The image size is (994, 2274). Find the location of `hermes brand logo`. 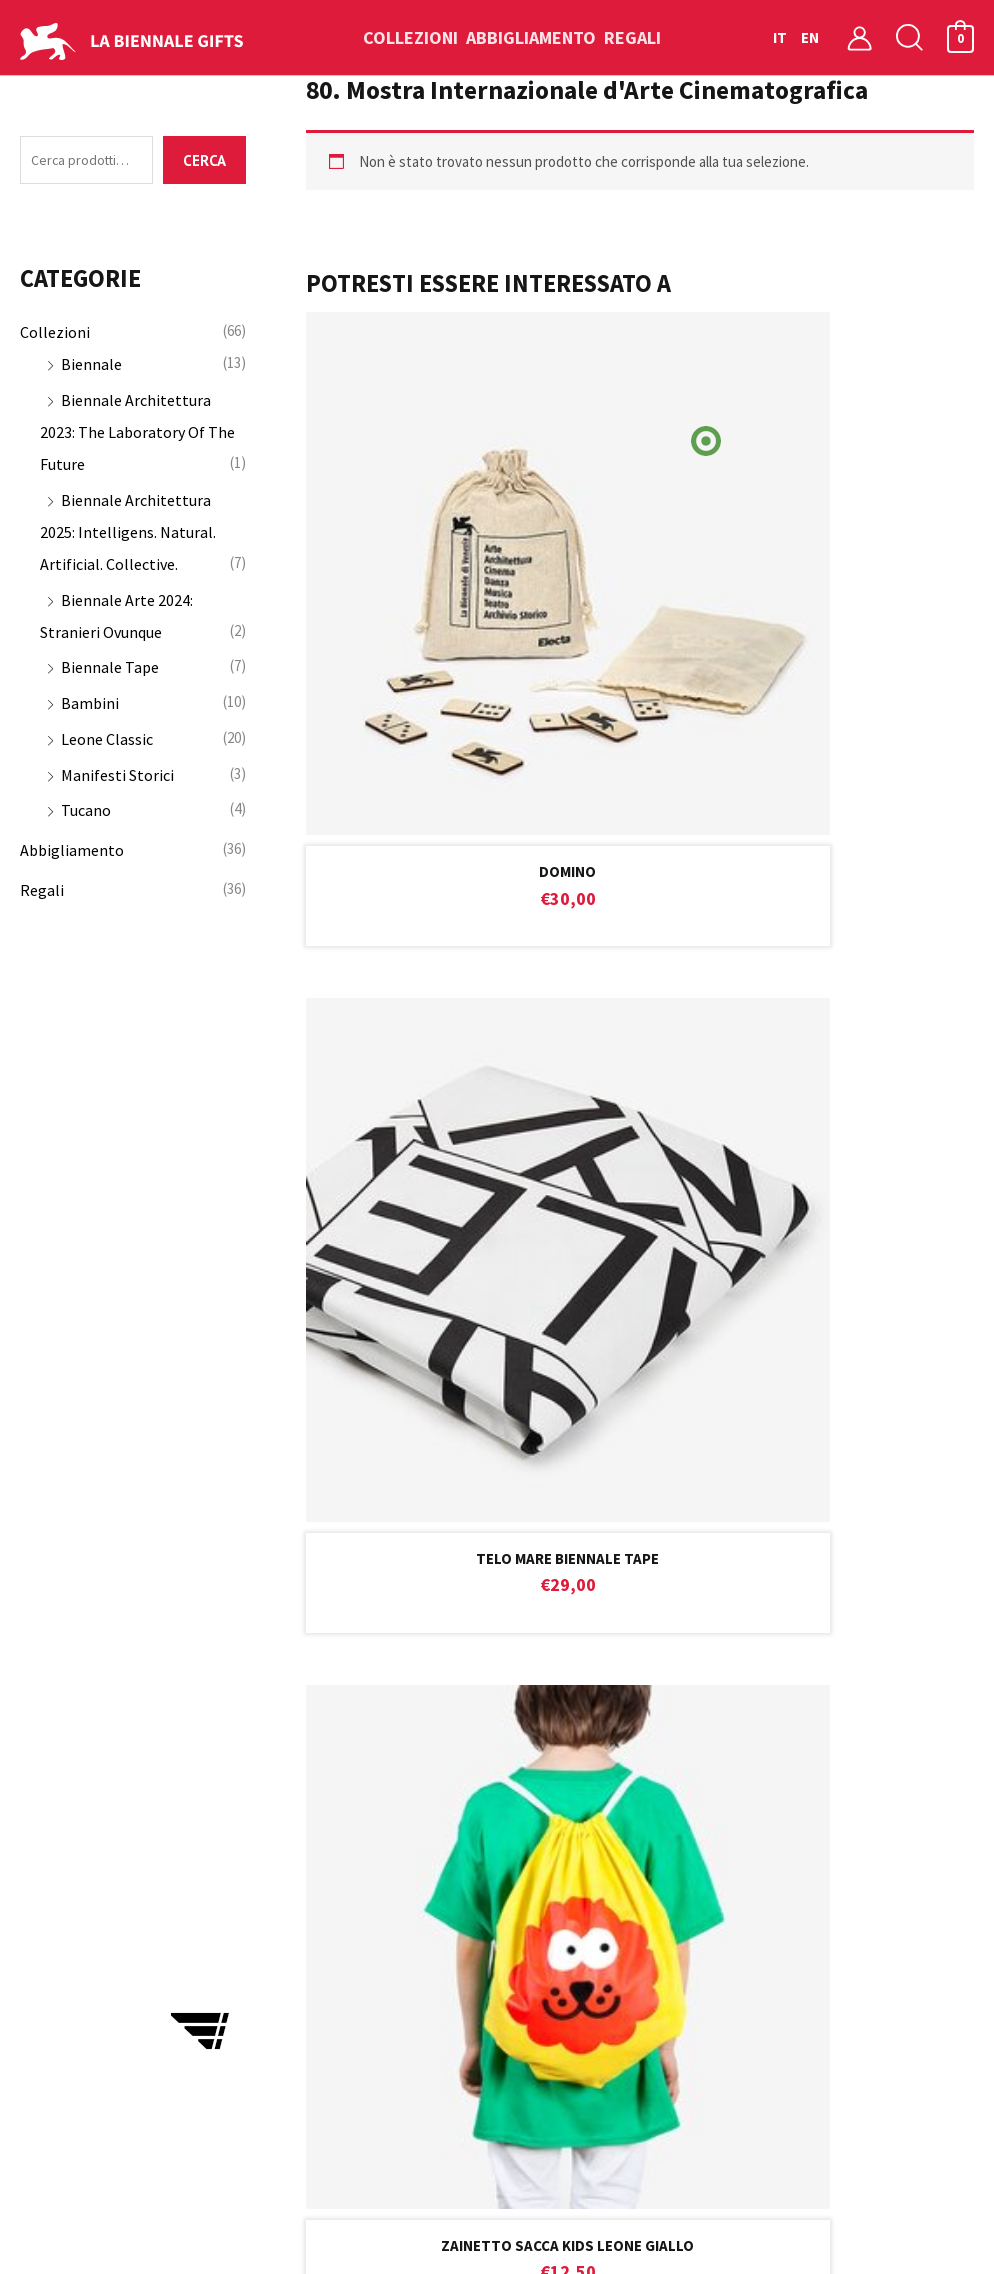

hermes brand logo is located at coordinates (200, 2031).